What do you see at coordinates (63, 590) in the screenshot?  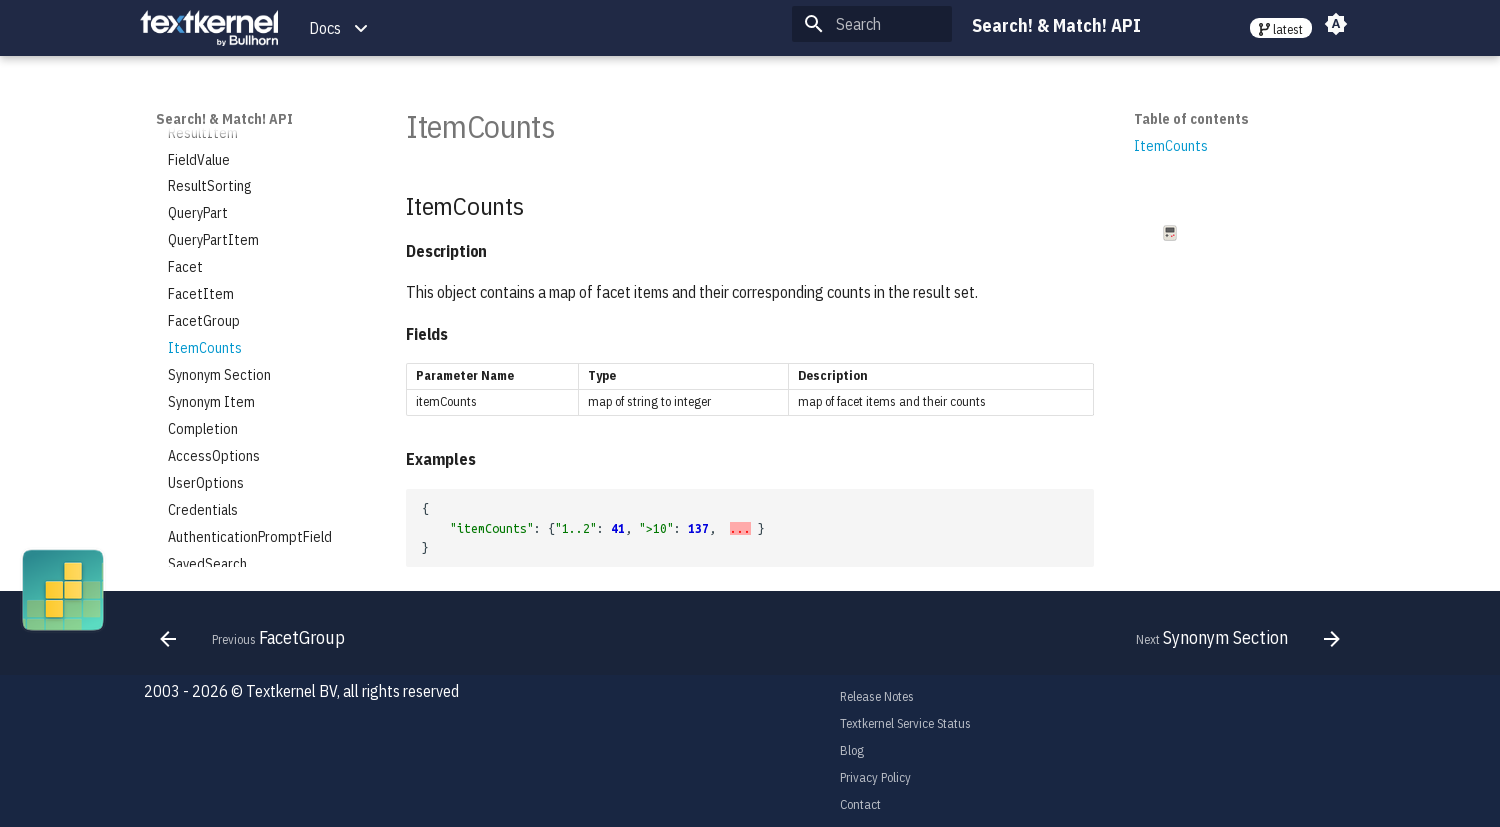 I see `launch quadrapassel tetris-style puzzle game` at bounding box center [63, 590].